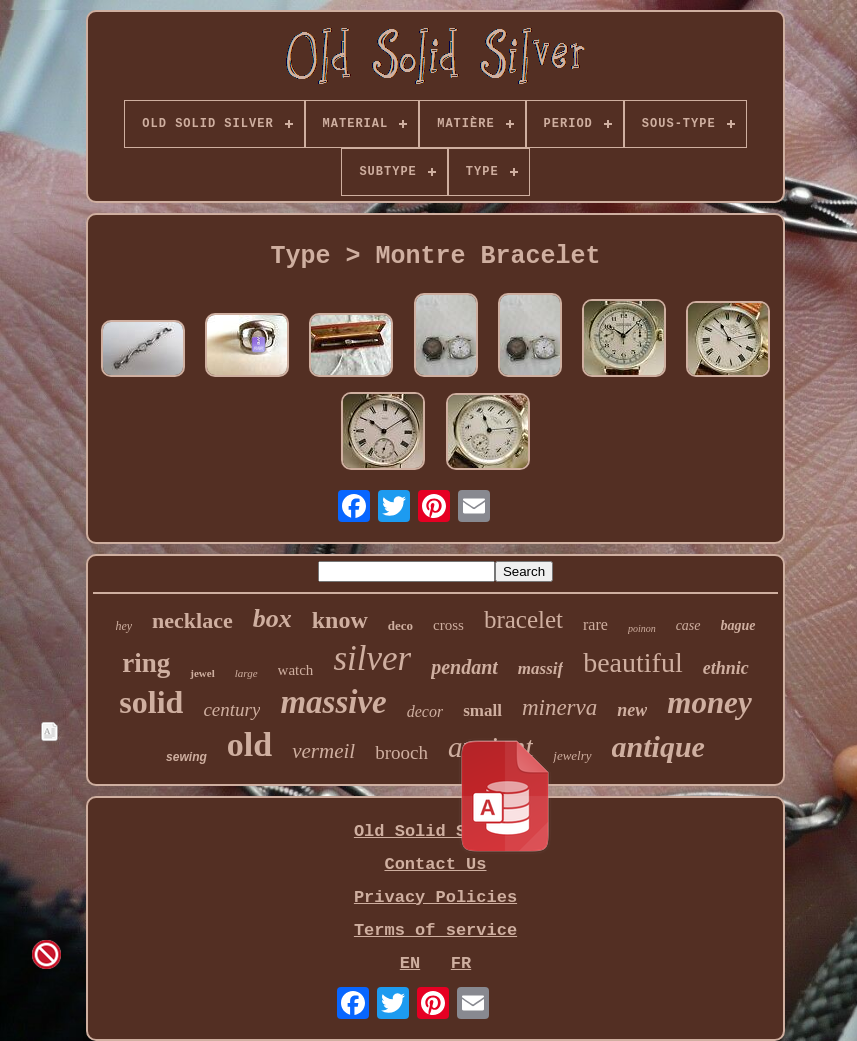 Image resolution: width=857 pixels, height=1041 pixels. What do you see at coordinates (505, 796) in the screenshot?
I see `microsoft access database file` at bounding box center [505, 796].